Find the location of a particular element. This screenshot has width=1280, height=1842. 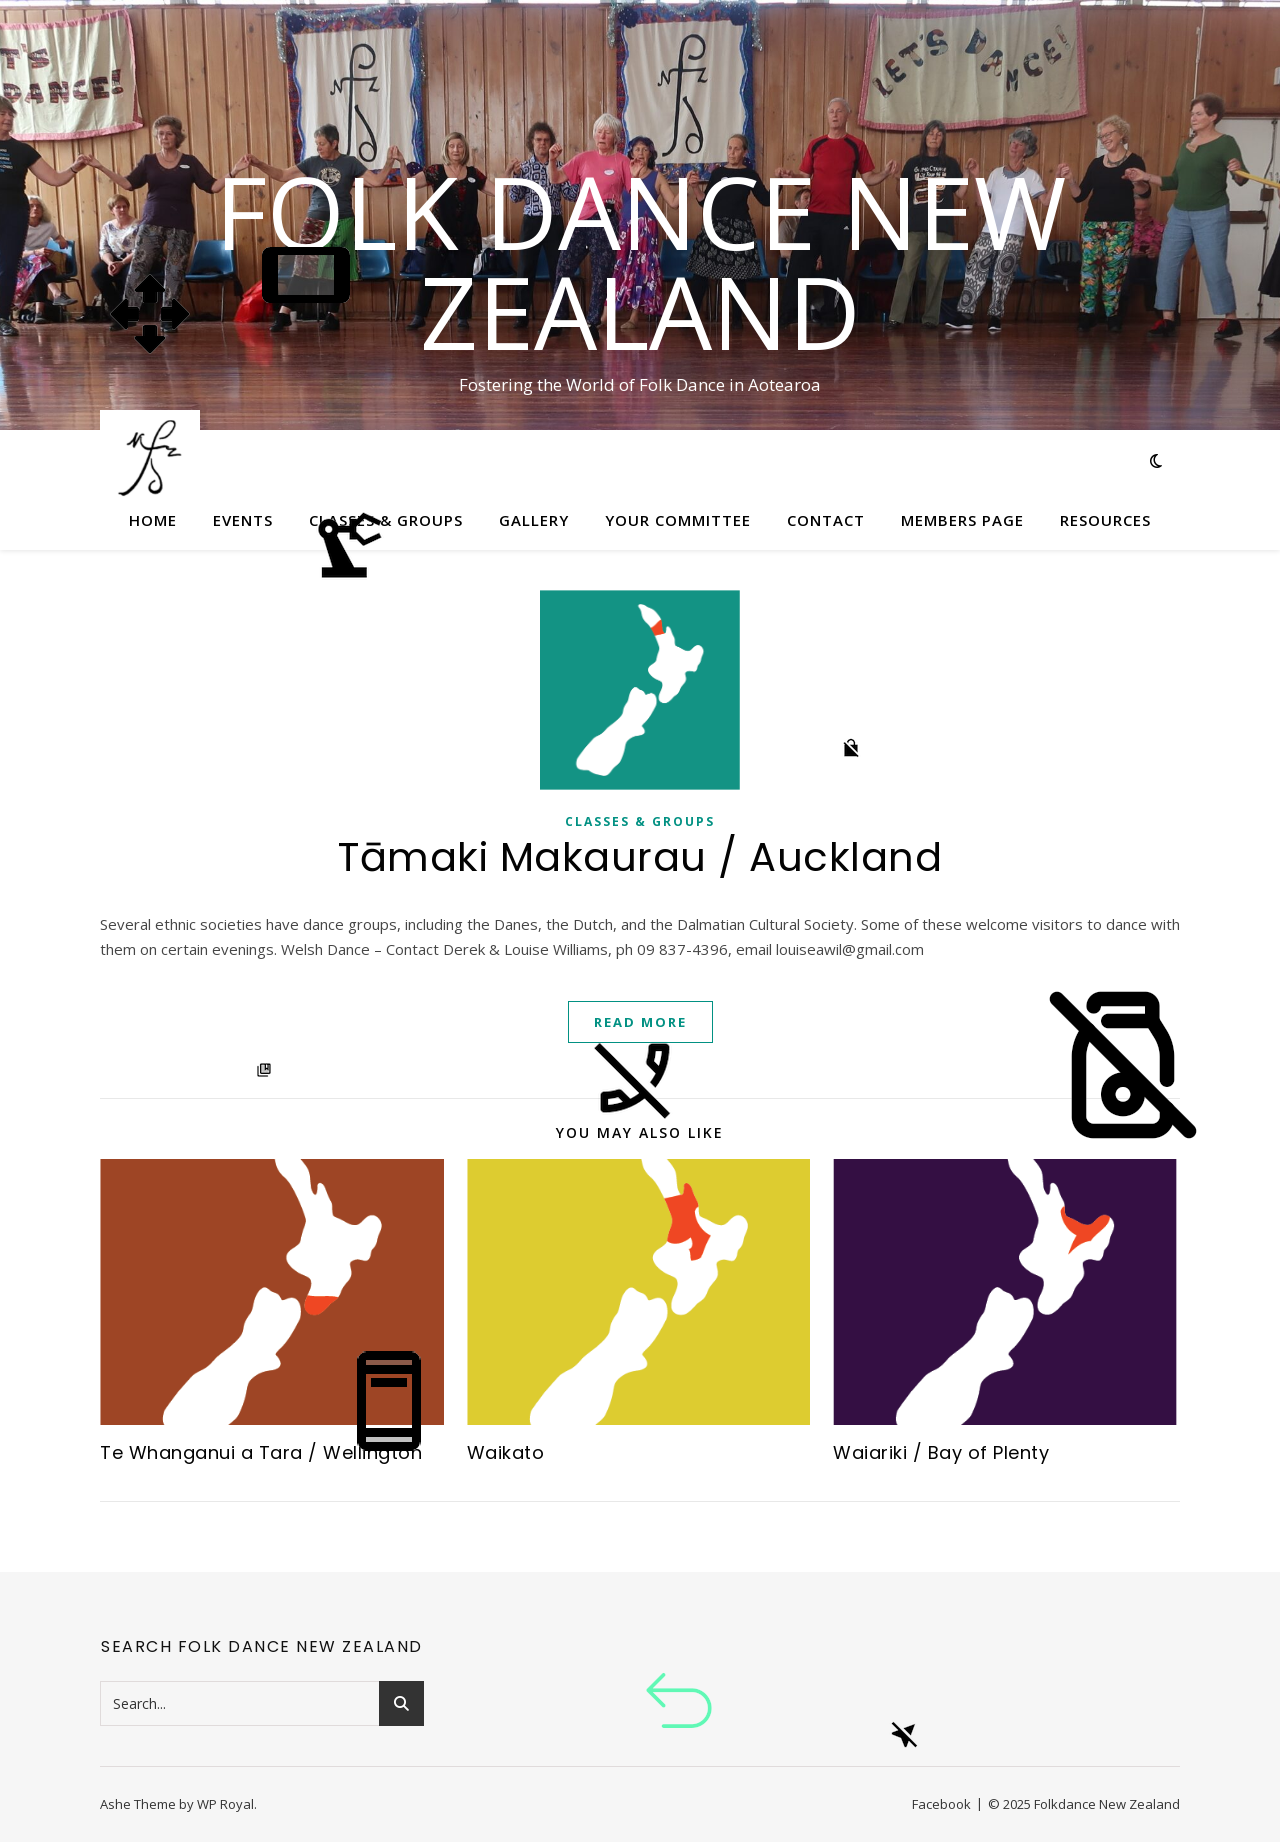

undo previous action is located at coordinates (679, 1703).